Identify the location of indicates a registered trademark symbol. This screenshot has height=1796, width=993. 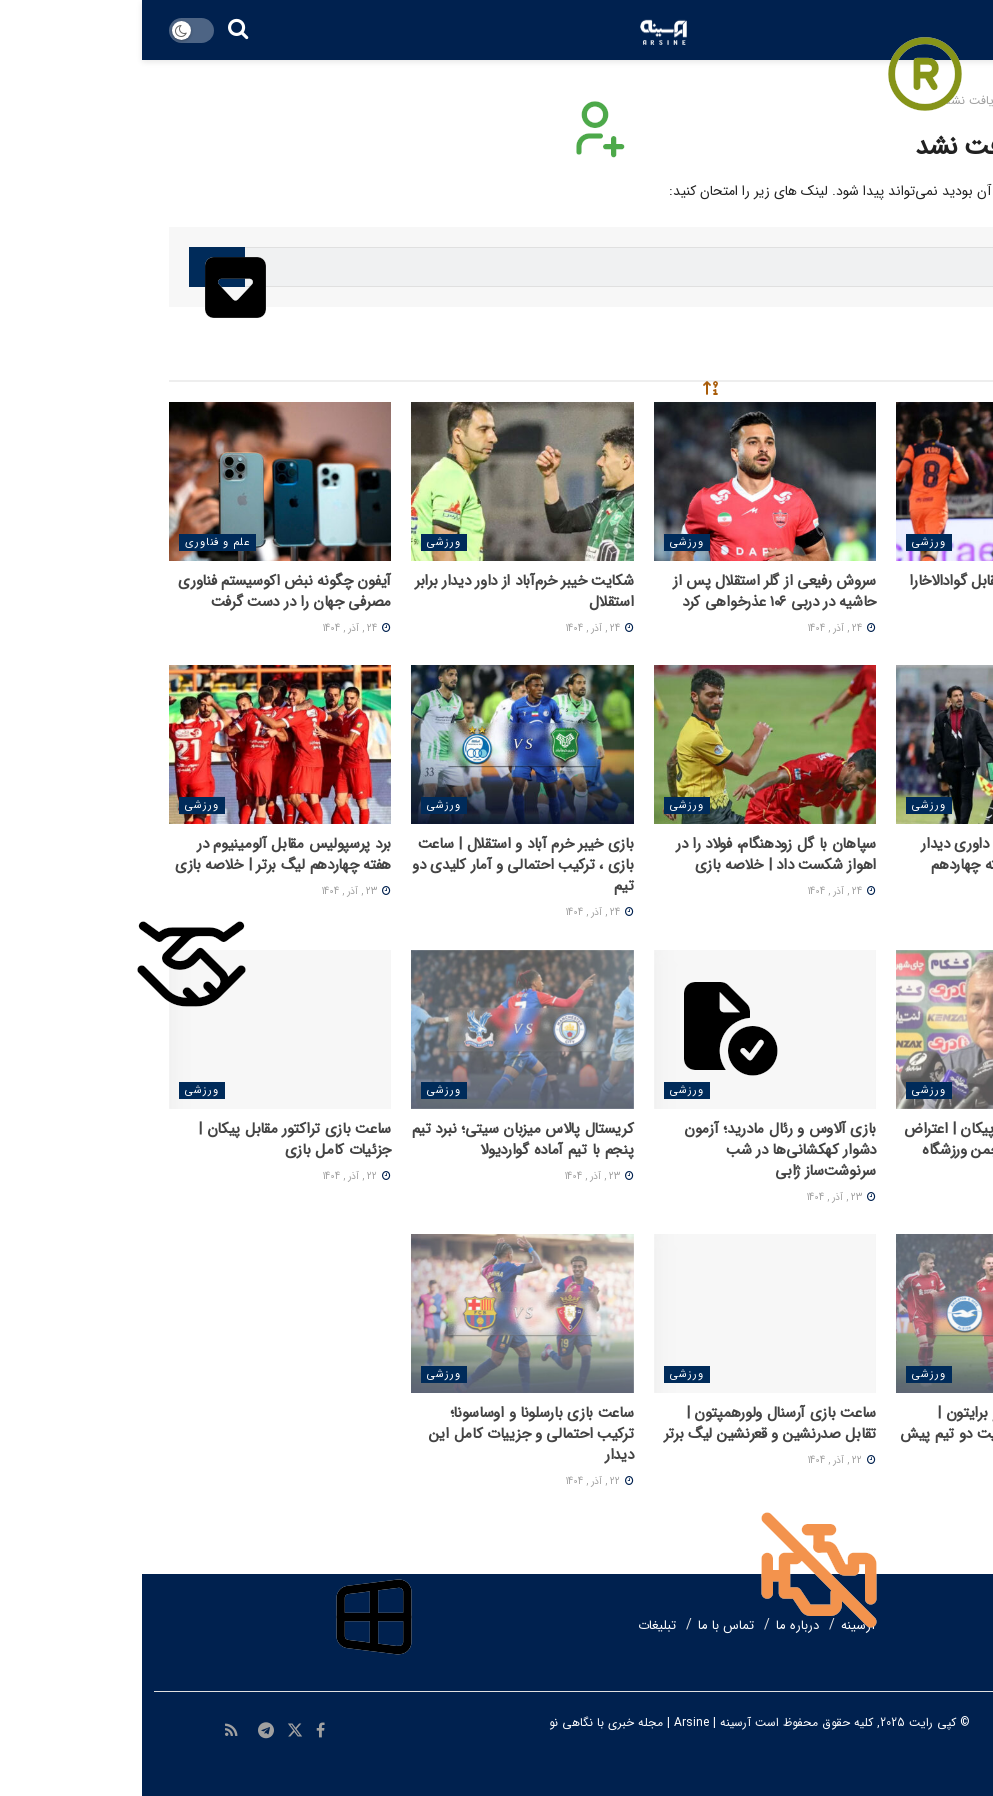
(925, 74).